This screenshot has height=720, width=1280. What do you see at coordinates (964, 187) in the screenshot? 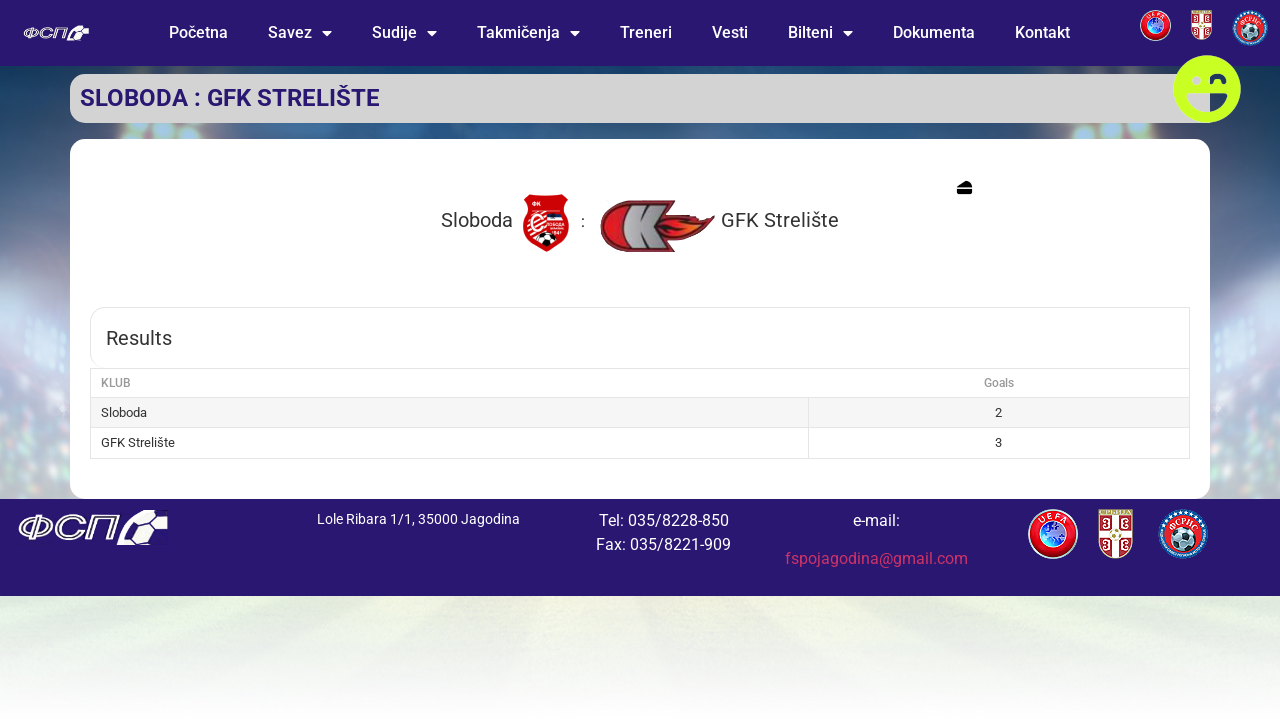
I see `indicates dairy or cheese category in a food app` at bounding box center [964, 187].